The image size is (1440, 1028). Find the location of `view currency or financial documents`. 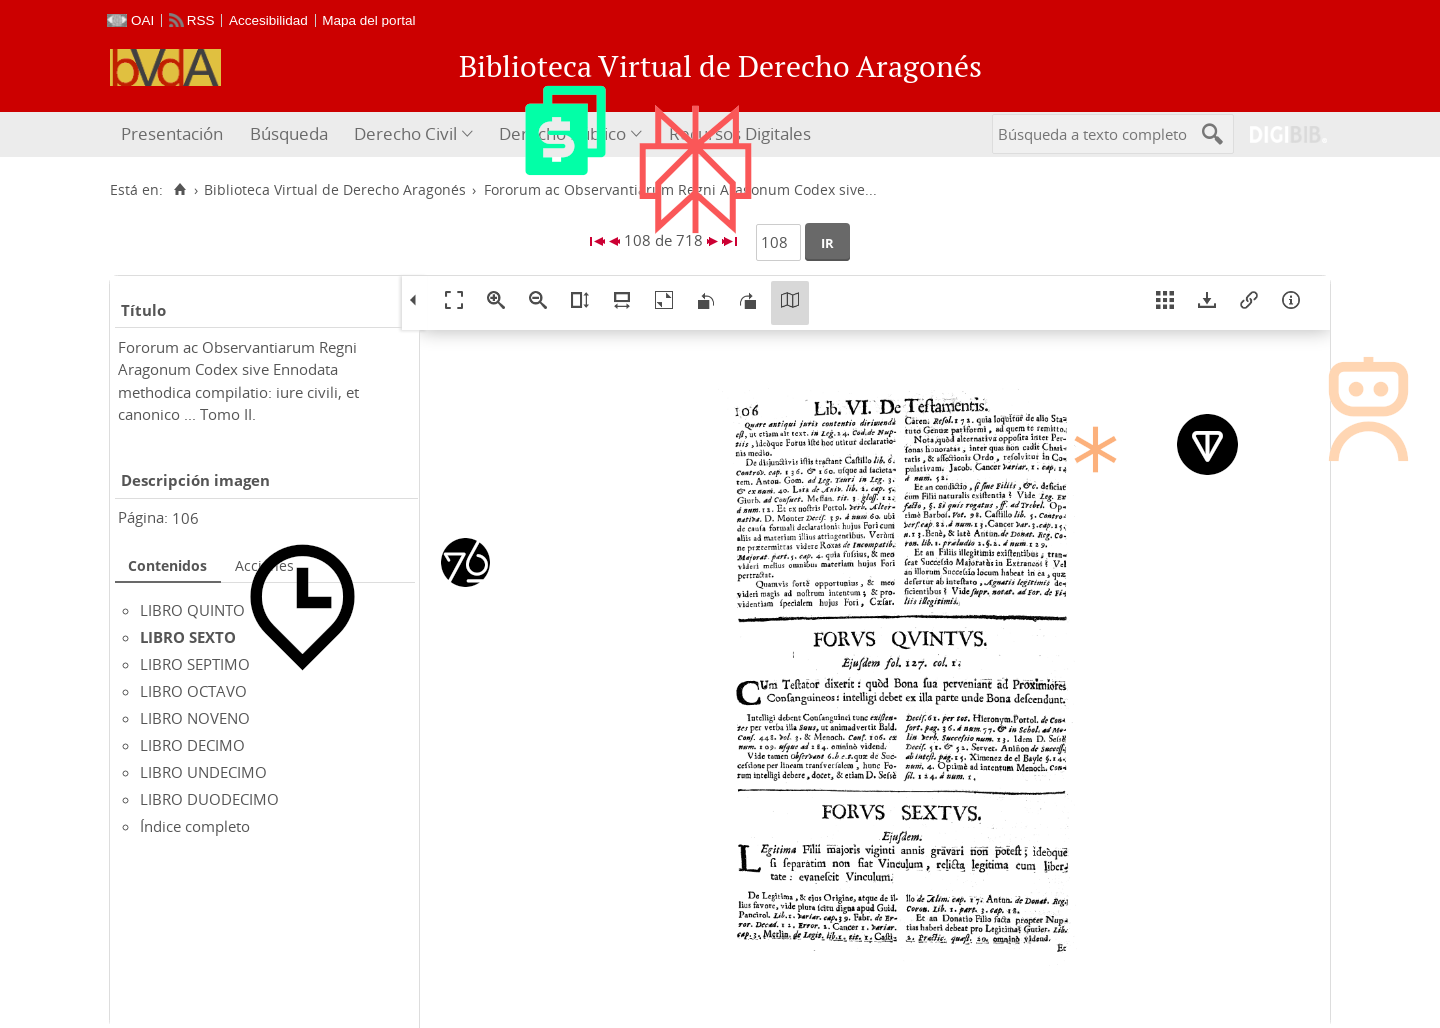

view currency or financial documents is located at coordinates (565, 130).